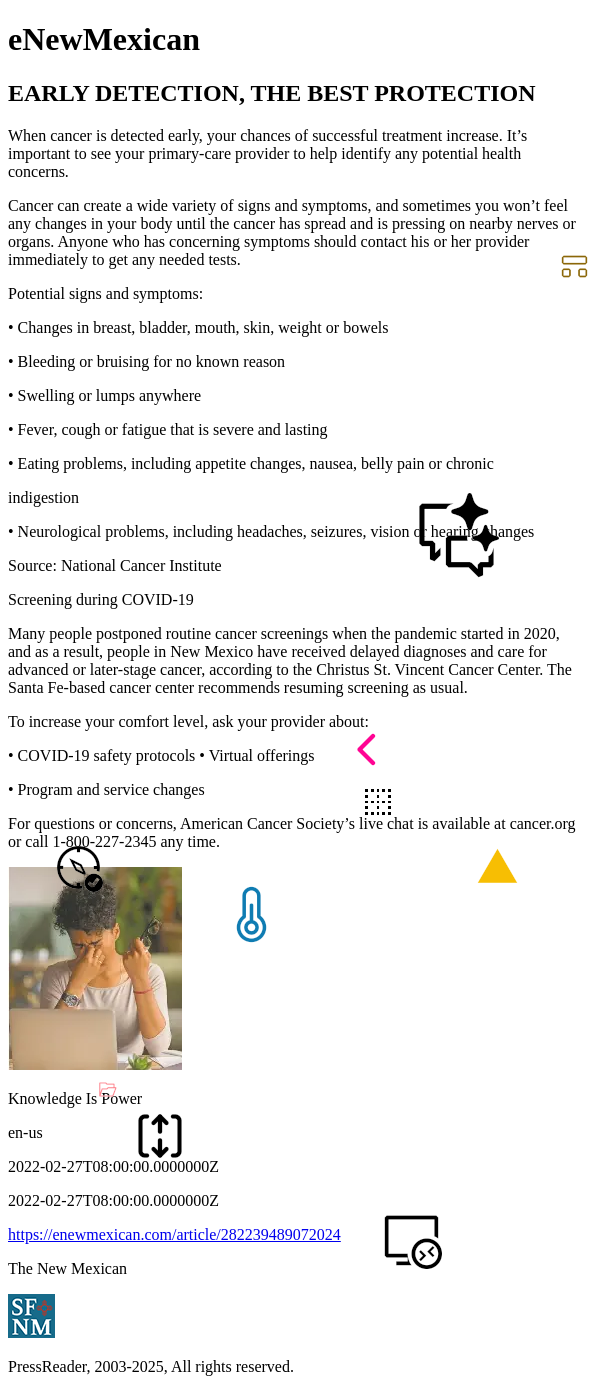 This screenshot has height=1384, width=590. What do you see at coordinates (78, 867) in the screenshot?
I see `active navigation or orientation mode` at bounding box center [78, 867].